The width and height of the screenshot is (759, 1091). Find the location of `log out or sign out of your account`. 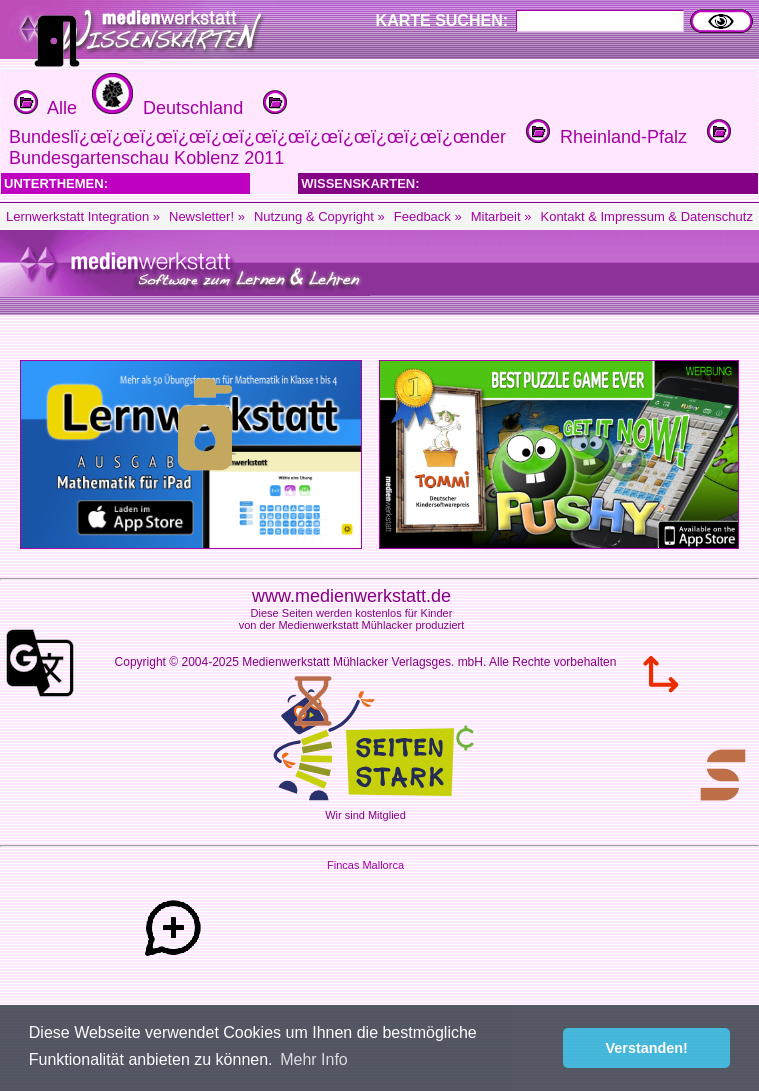

log out or sign out of your account is located at coordinates (57, 41).